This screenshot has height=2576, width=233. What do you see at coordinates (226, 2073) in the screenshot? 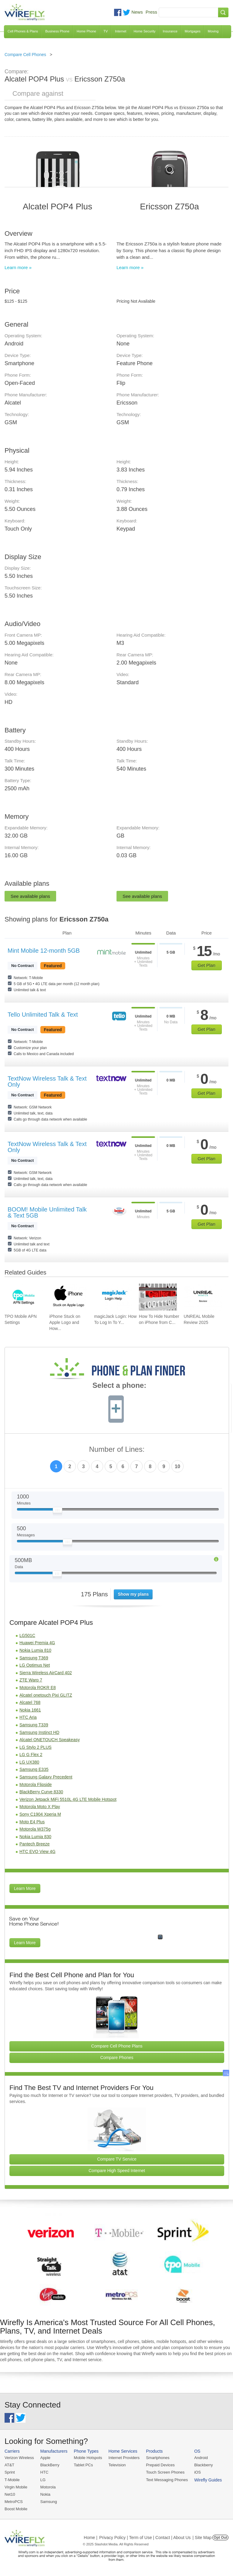
I see `take a screenshot` at bounding box center [226, 2073].